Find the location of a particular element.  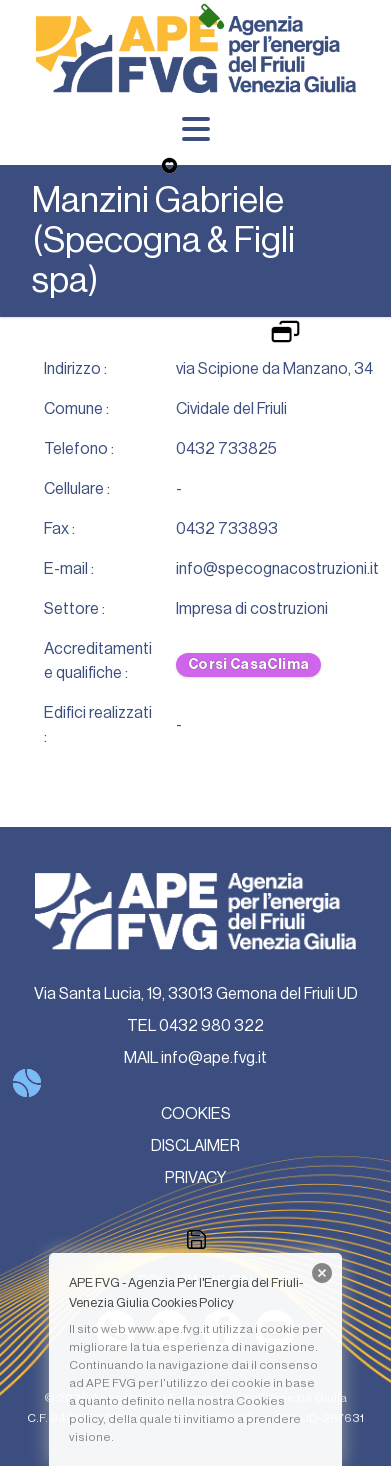

restore window to previous size is located at coordinates (285, 331).